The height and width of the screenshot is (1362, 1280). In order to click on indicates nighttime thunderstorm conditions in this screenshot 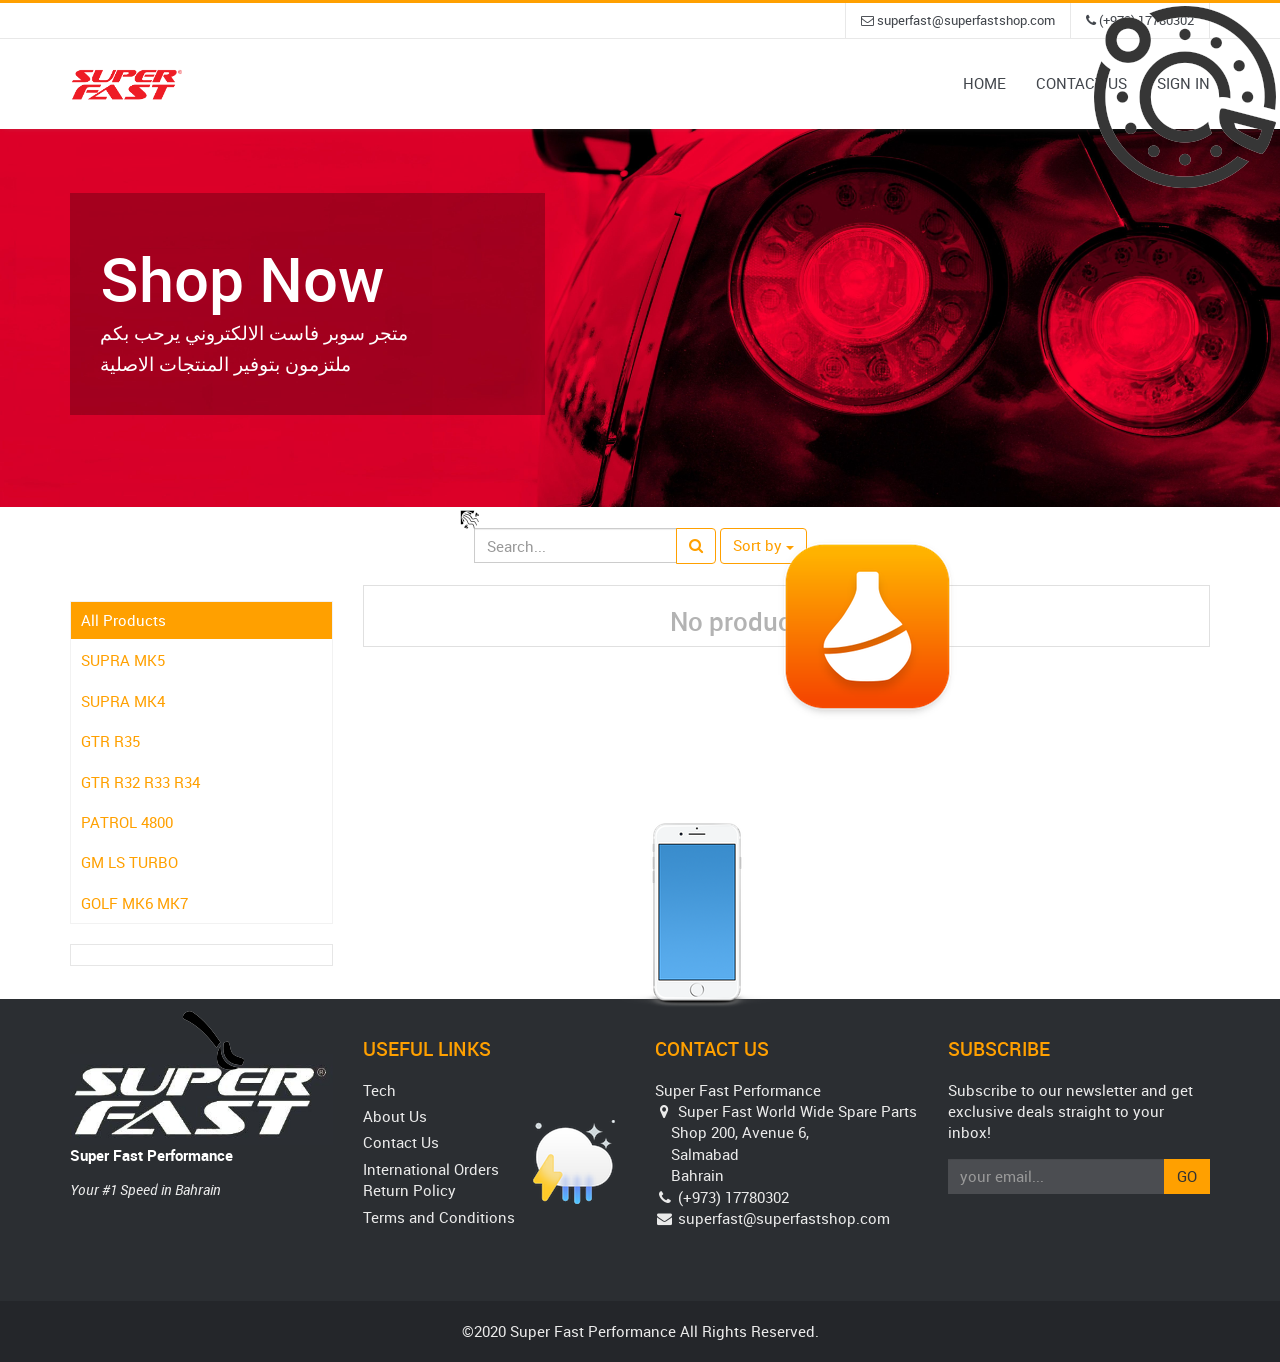, I will do `click(574, 1162)`.